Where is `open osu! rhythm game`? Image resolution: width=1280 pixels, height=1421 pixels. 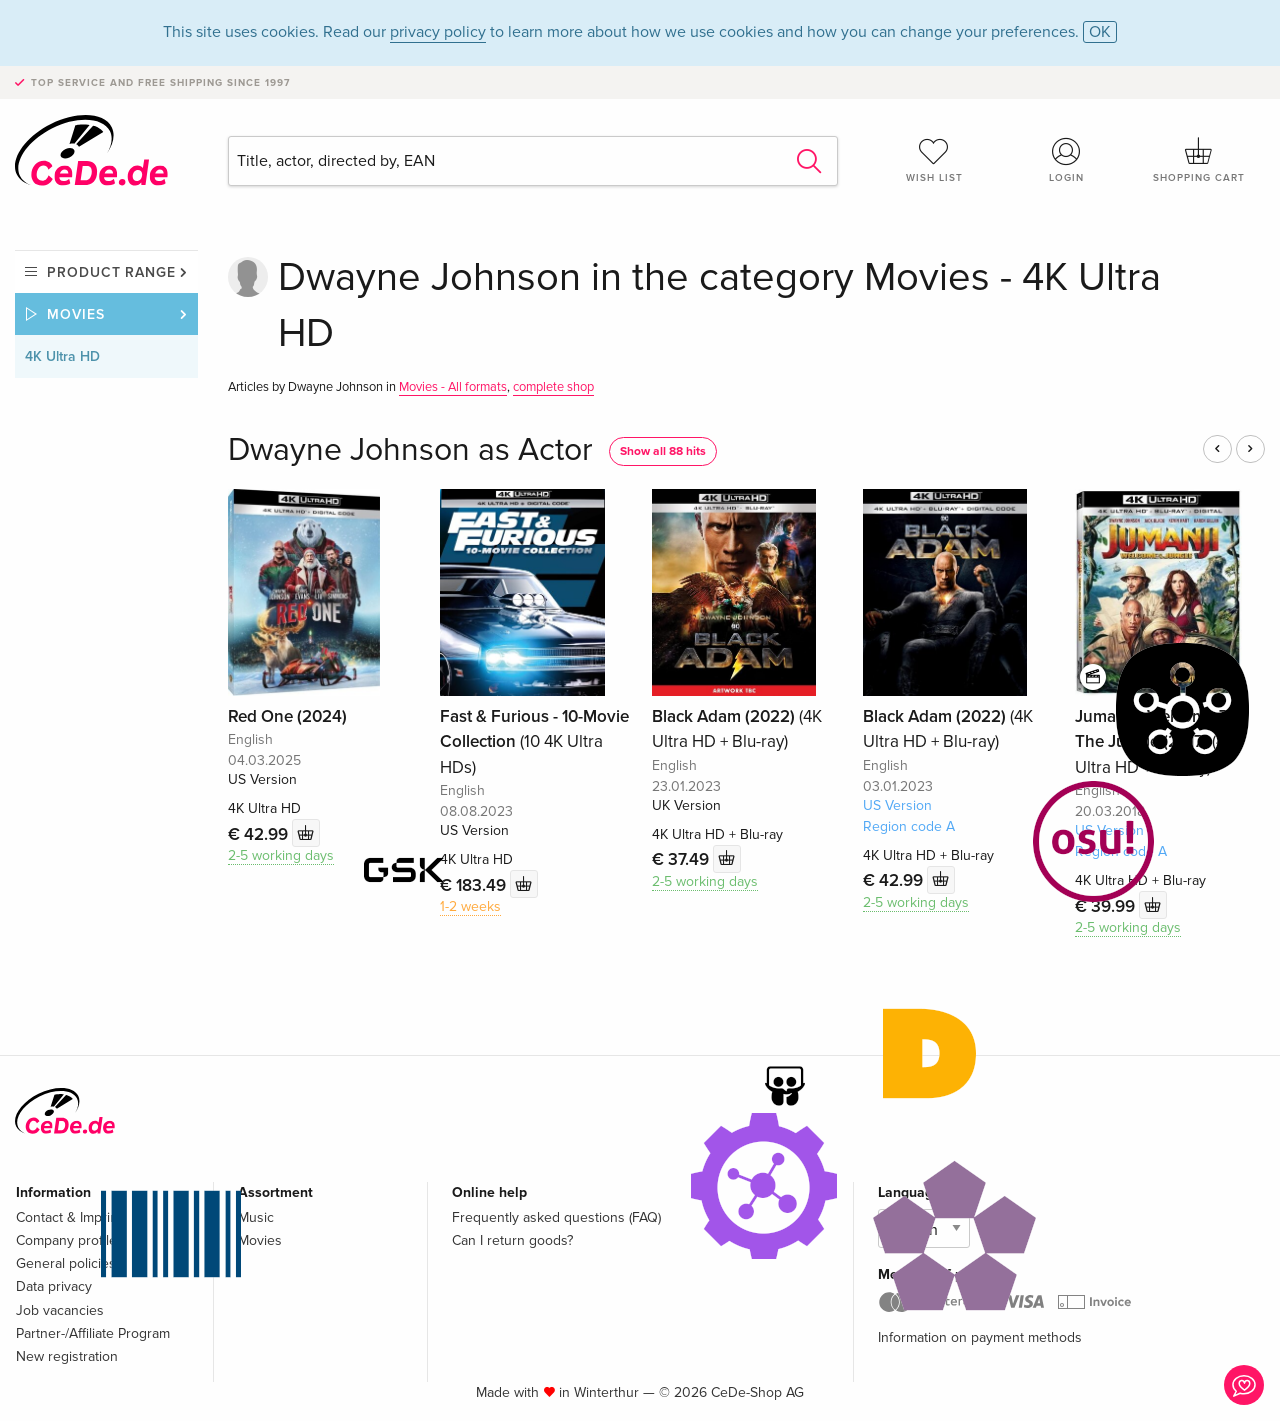 open osu! rhythm game is located at coordinates (1093, 841).